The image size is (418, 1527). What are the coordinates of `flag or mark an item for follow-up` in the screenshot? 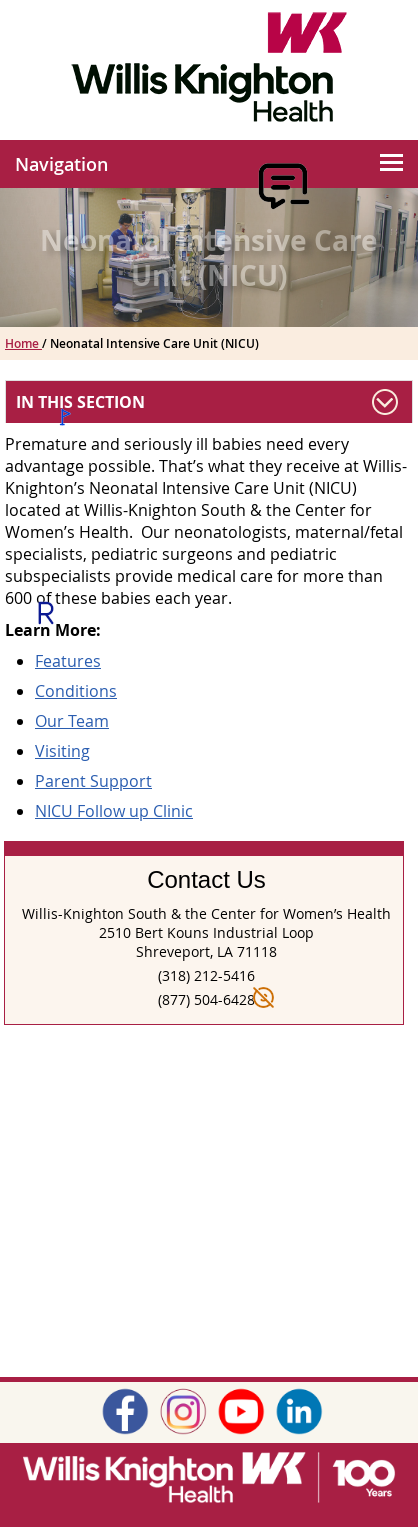 It's located at (64, 417).